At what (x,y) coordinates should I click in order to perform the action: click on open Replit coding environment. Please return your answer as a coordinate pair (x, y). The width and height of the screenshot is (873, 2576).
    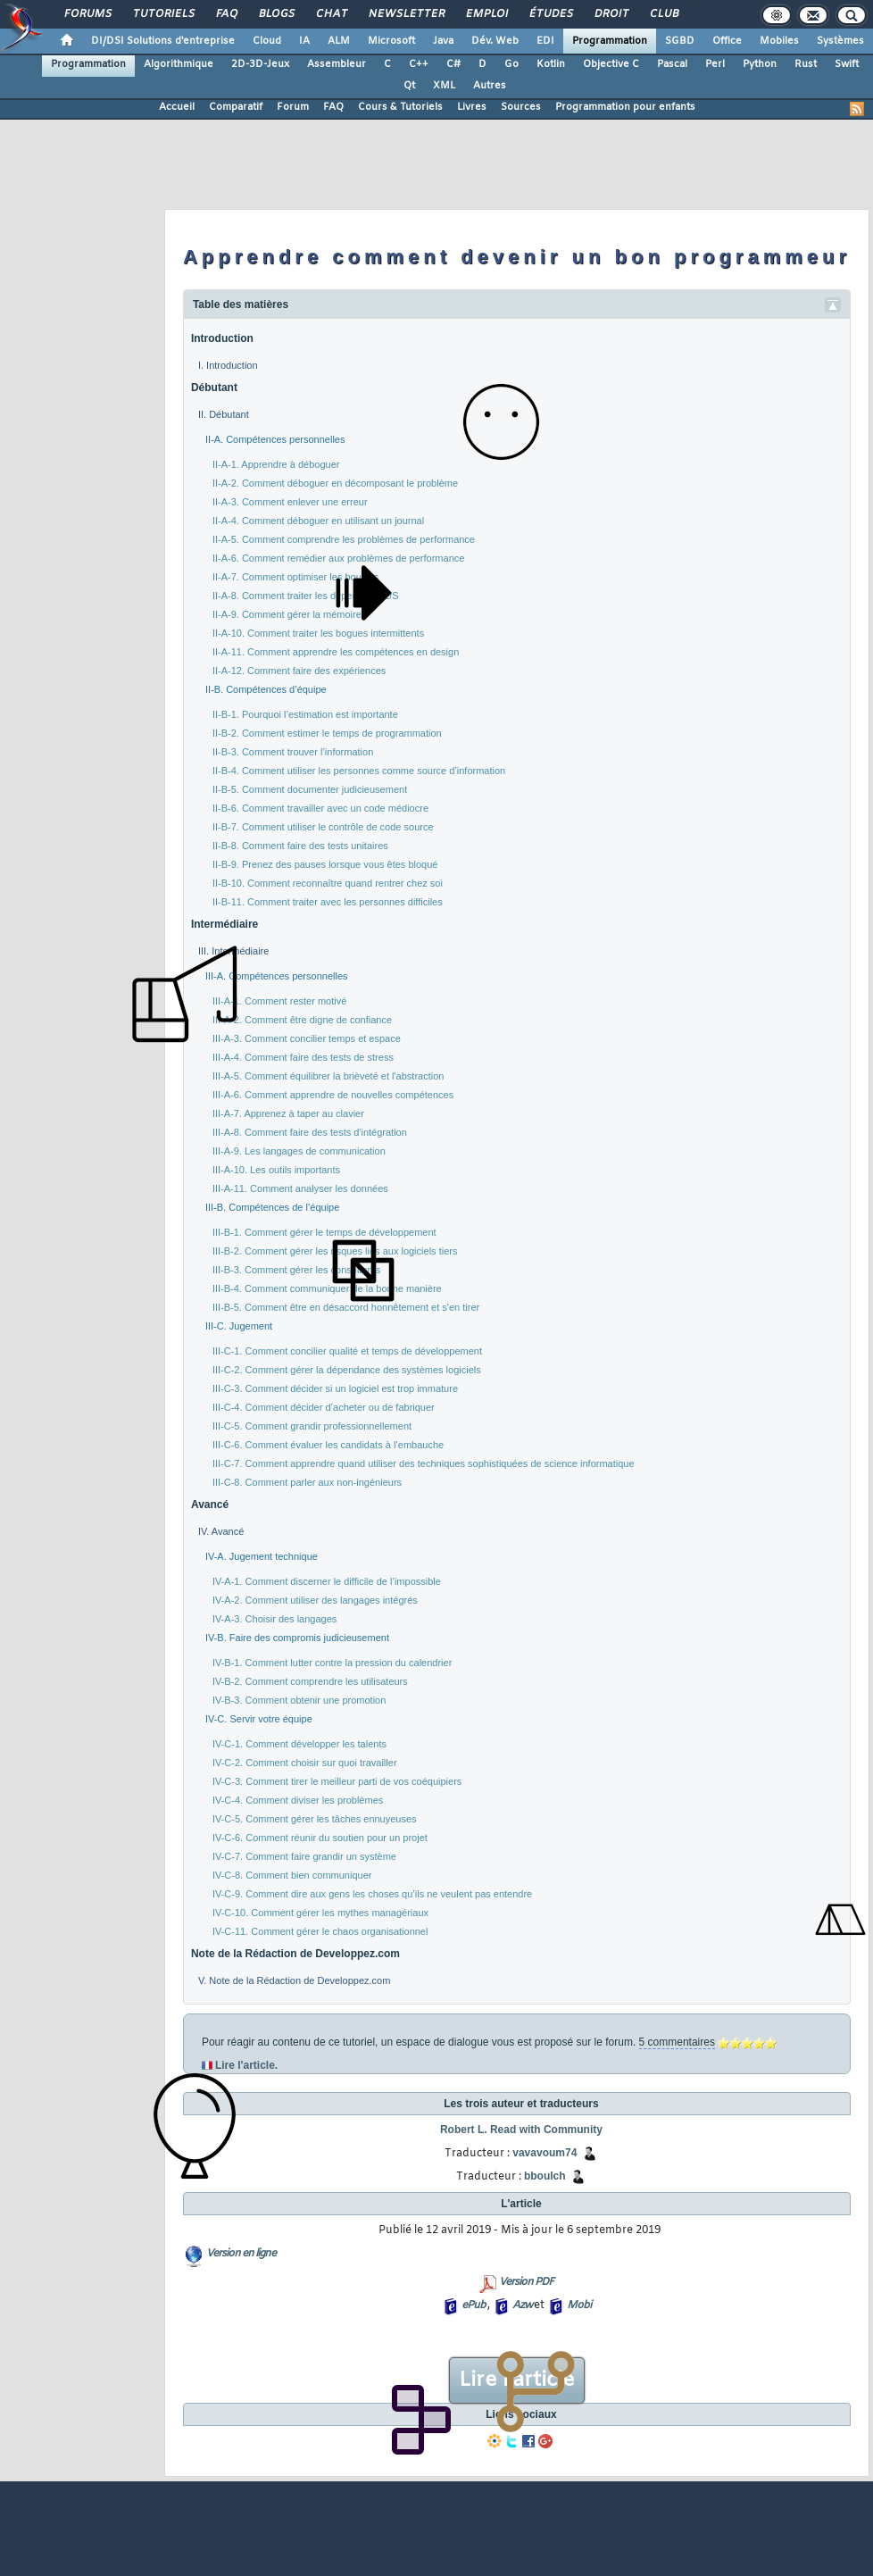
    Looking at the image, I should click on (416, 2420).